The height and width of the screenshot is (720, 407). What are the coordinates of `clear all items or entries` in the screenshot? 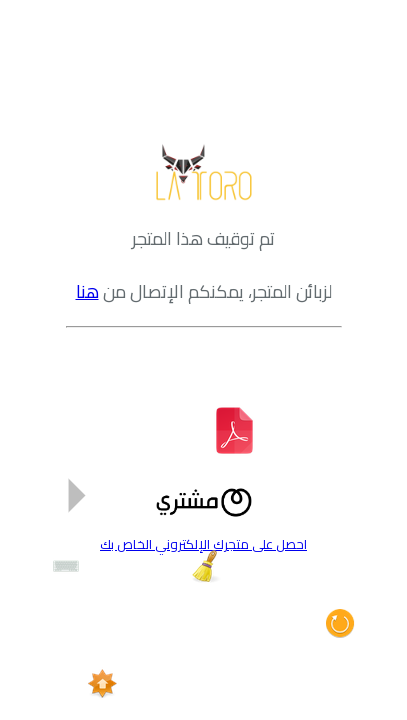 It's located at (206, 566).